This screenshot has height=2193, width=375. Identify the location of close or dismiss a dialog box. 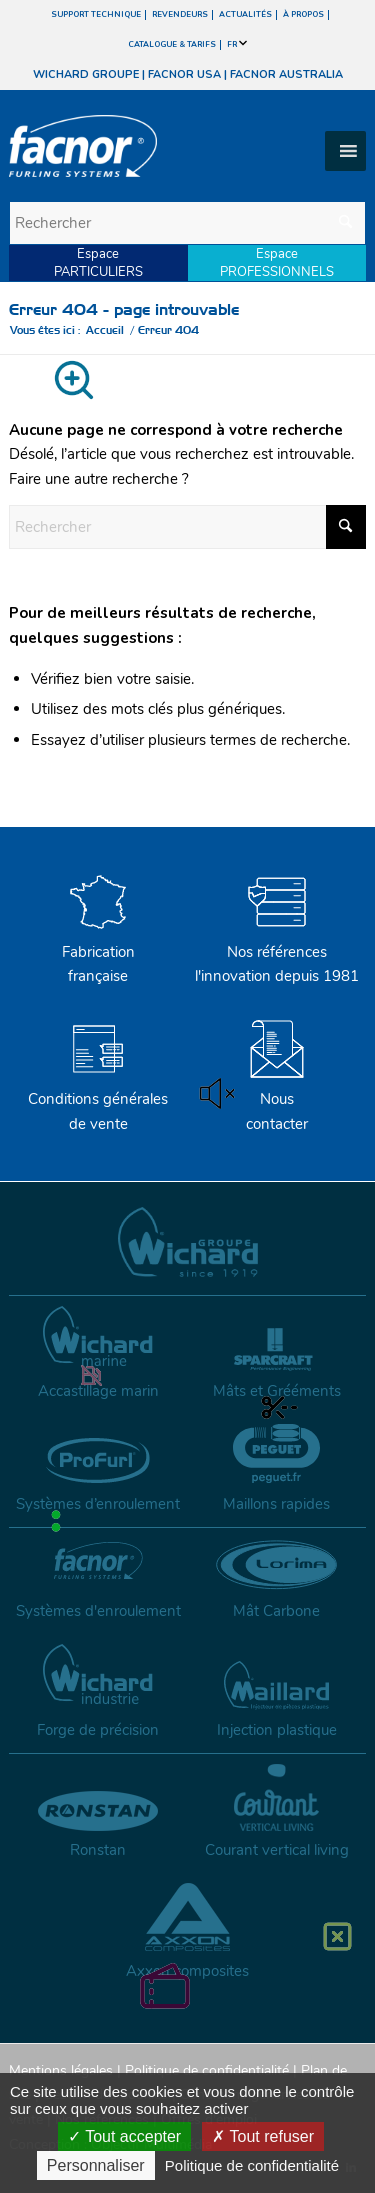
(337, 1936).